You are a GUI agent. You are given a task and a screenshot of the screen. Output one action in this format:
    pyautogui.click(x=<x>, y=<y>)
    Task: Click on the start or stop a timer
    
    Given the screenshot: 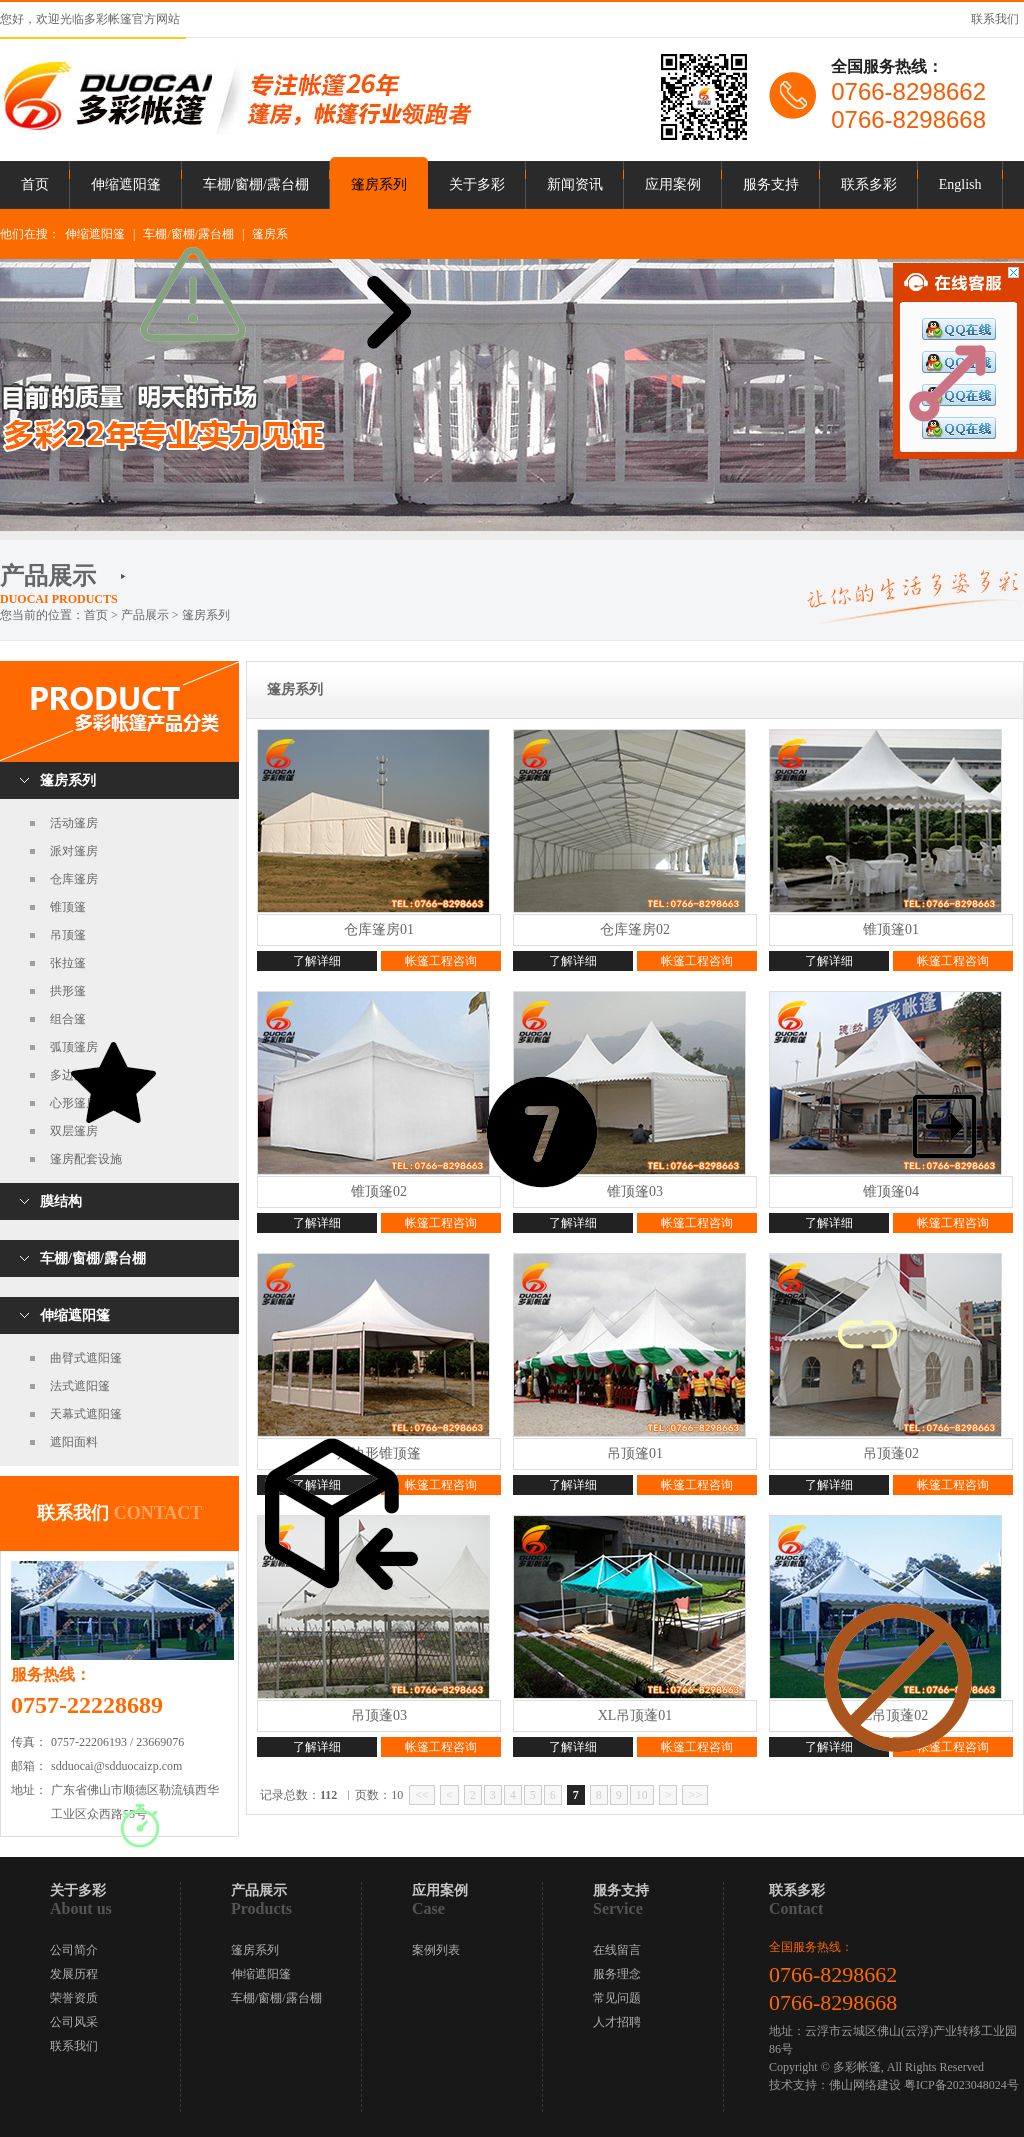 What is the action you would take?
    pyautogui.click(x=140, y=1827)
    